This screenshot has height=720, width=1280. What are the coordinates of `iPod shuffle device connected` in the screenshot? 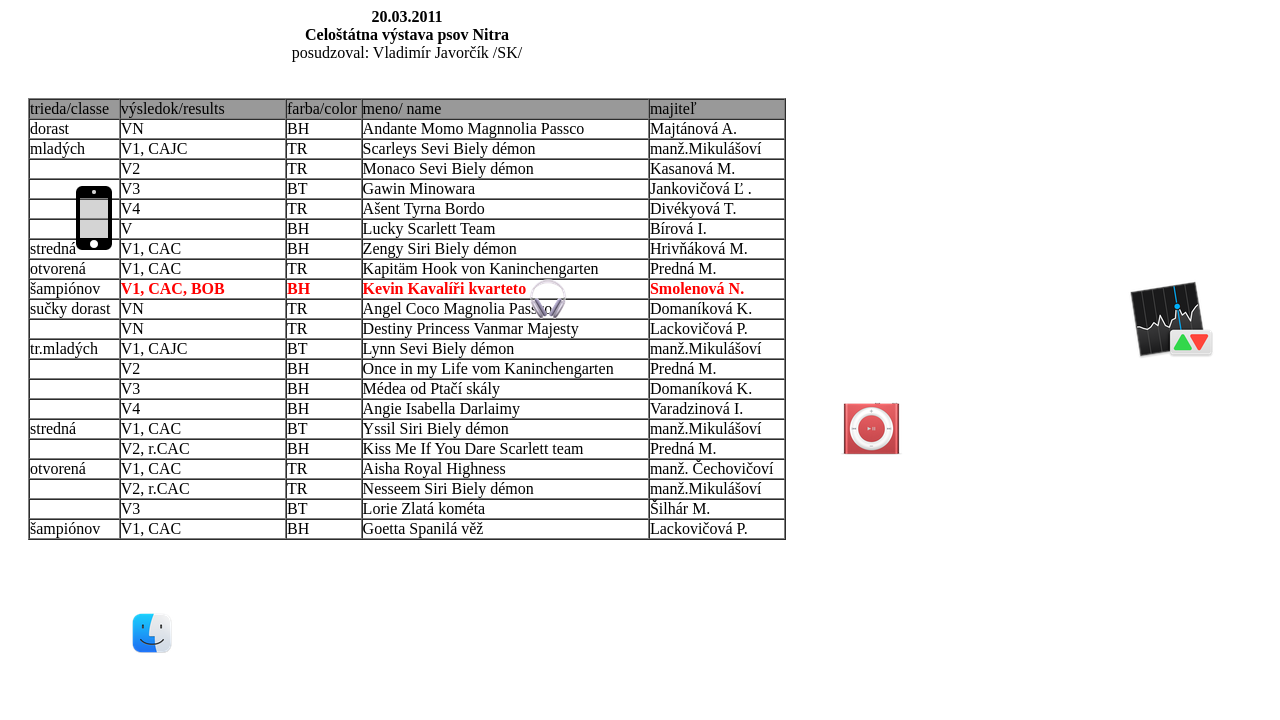 It's located at (871, 428).